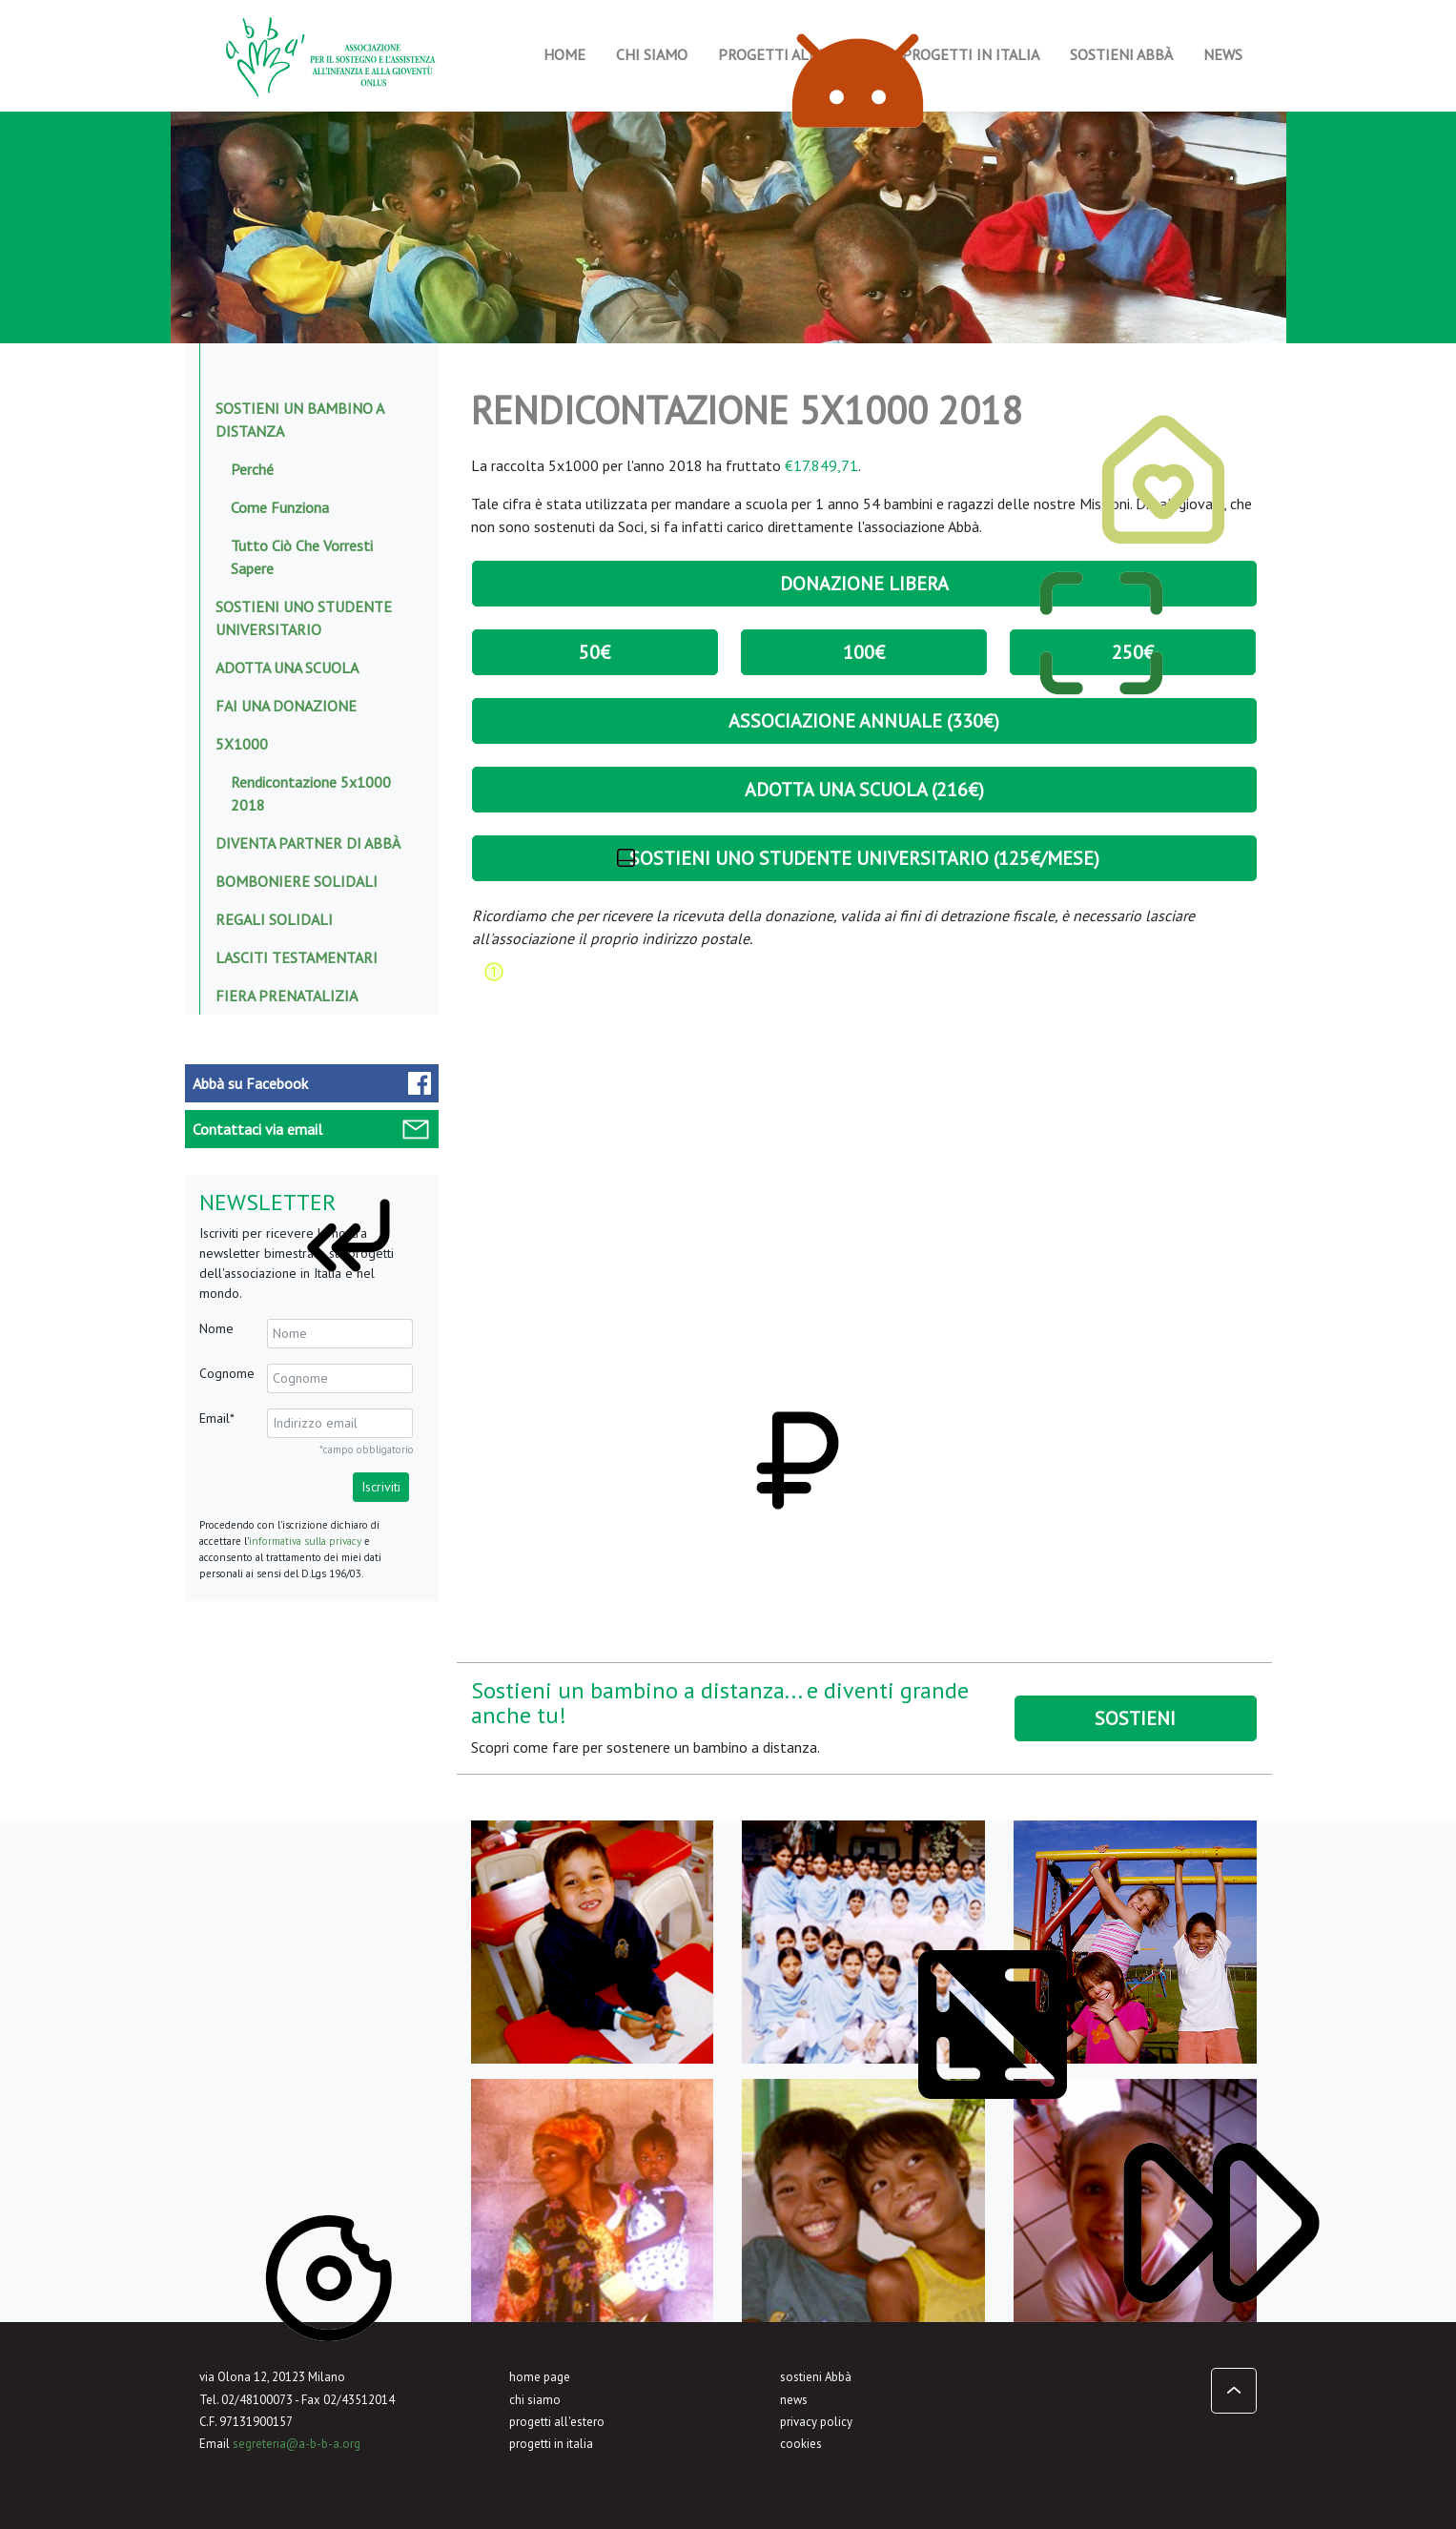 This screenshot has height=2529, width=1456. What do you see at coordinates (993, 2025) in the screenshot?
I see `disable selection mode` at bounding box center [993, 2025].